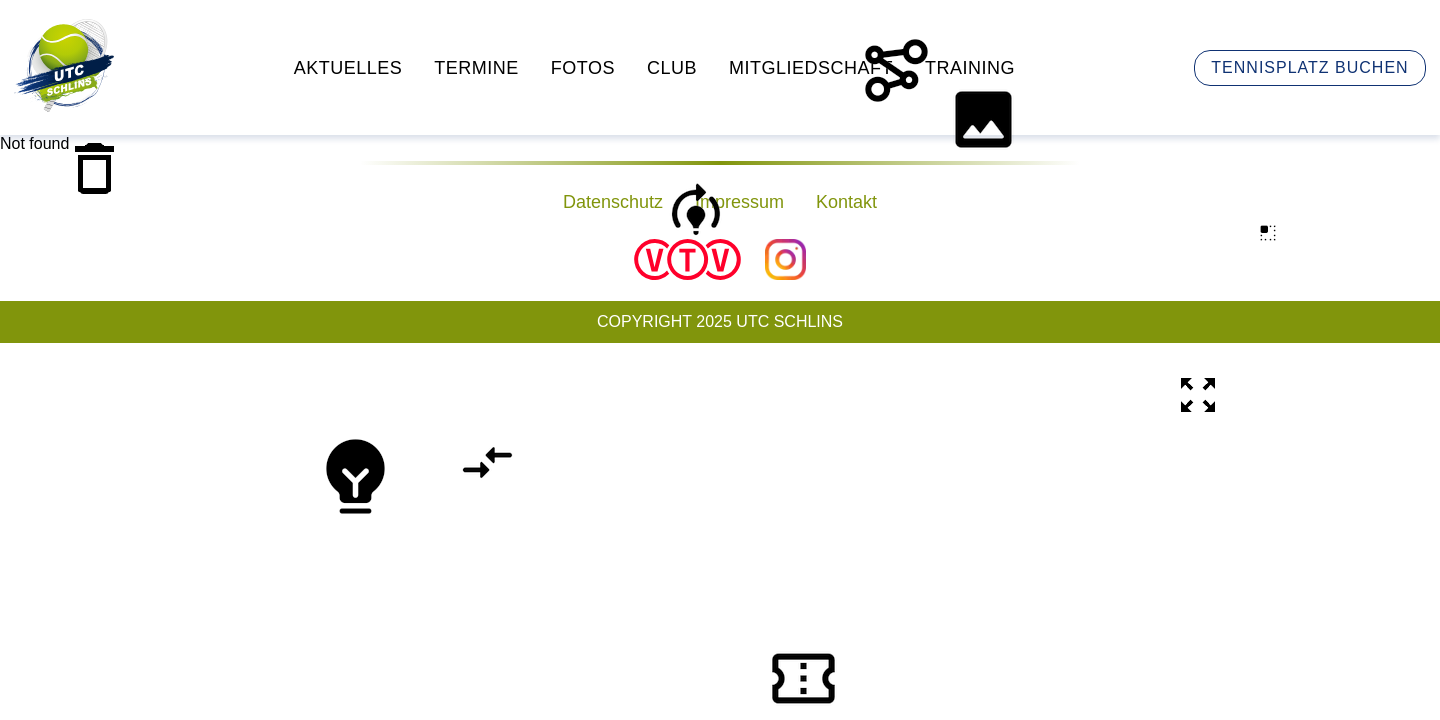 The height and width of the screenshot is (720, 1440). I want to click on compare two items or options, so click(487, 462).